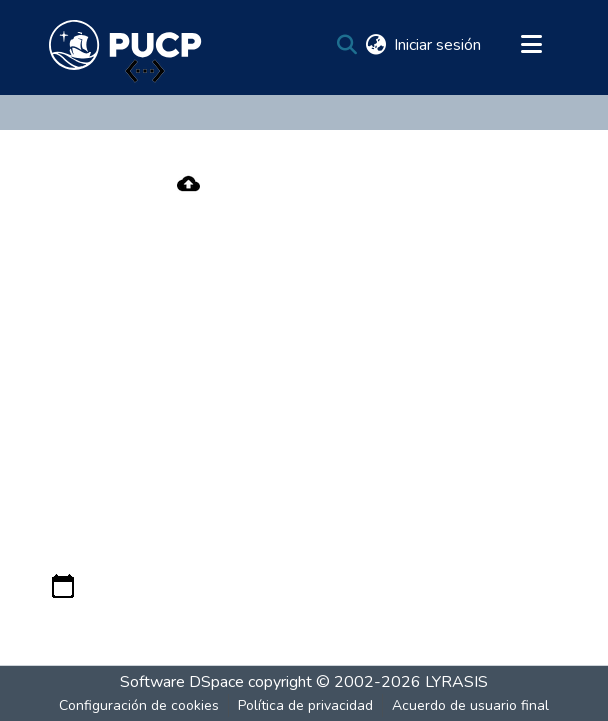  What do you see at coordinates (63, 586) in the screenshot?
I see `view today's date` at bounding box center [63, 586].